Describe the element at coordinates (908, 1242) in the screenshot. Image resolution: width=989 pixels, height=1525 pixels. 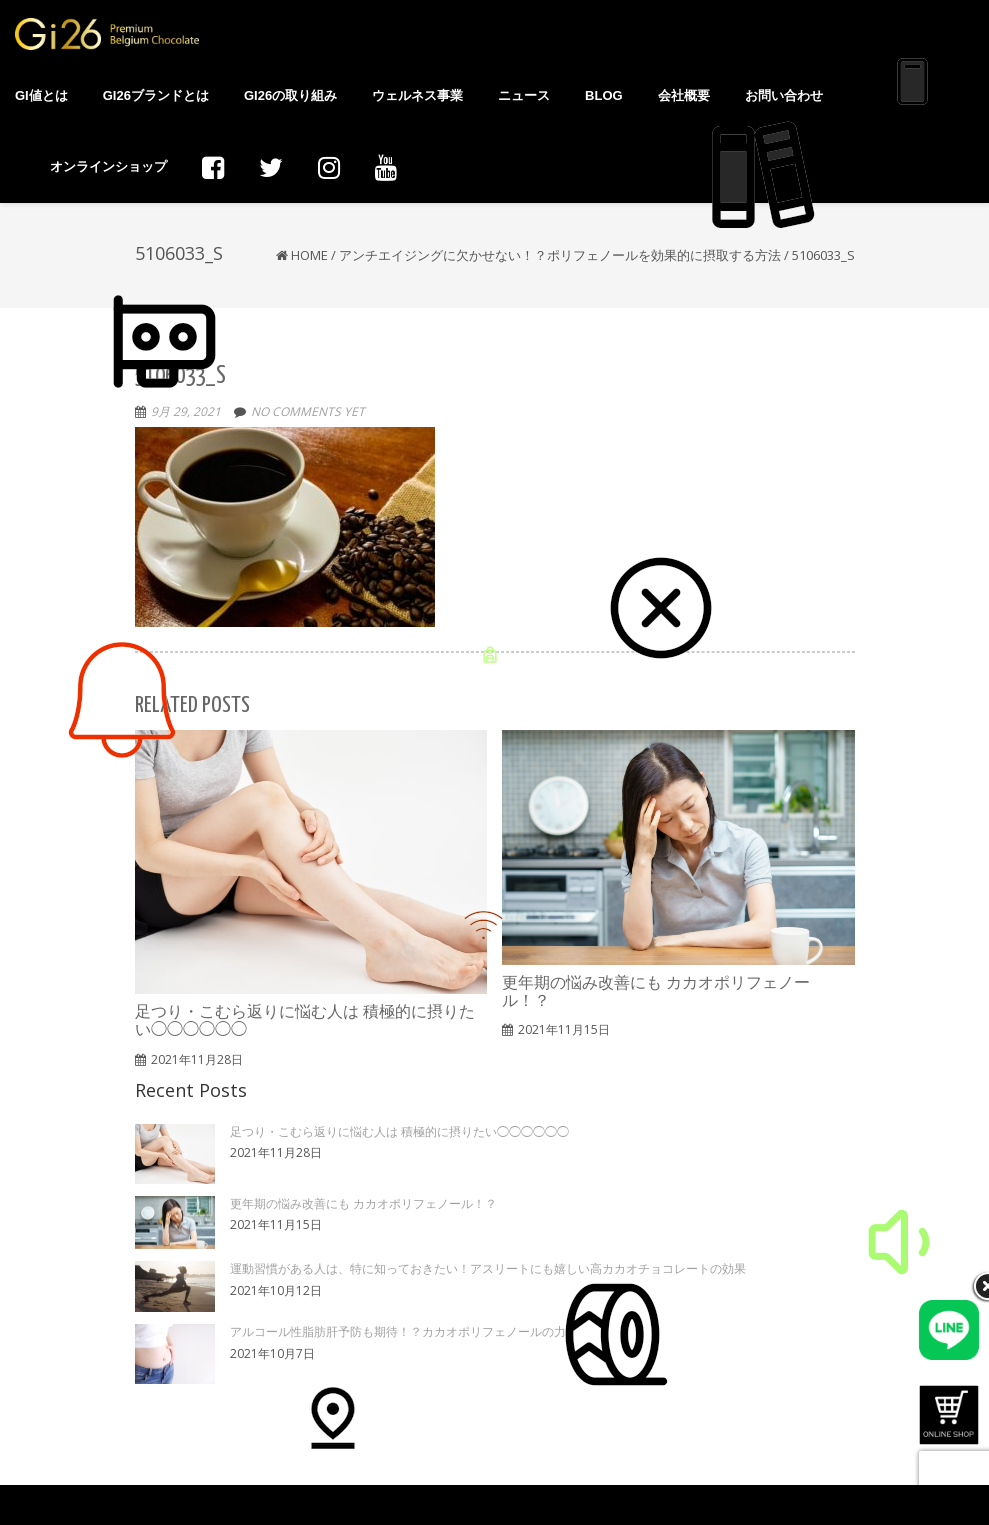
I see `adjust audio volume to low level` at that location.